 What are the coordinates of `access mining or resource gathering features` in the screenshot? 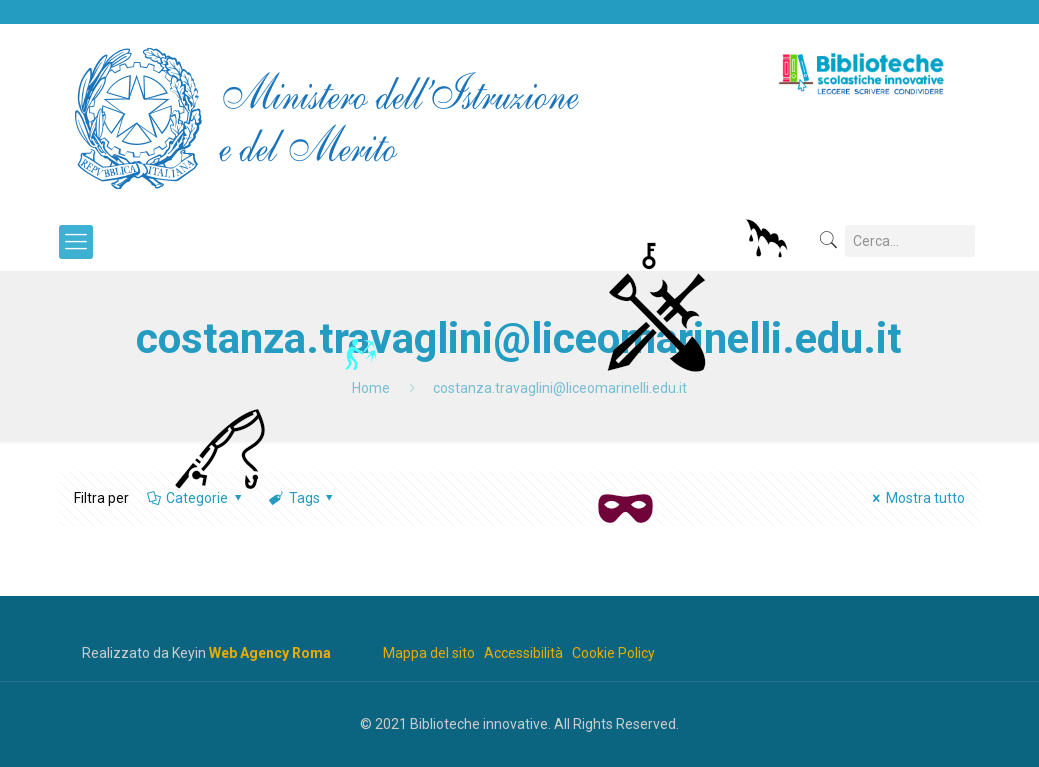 It's located at (360, 354).